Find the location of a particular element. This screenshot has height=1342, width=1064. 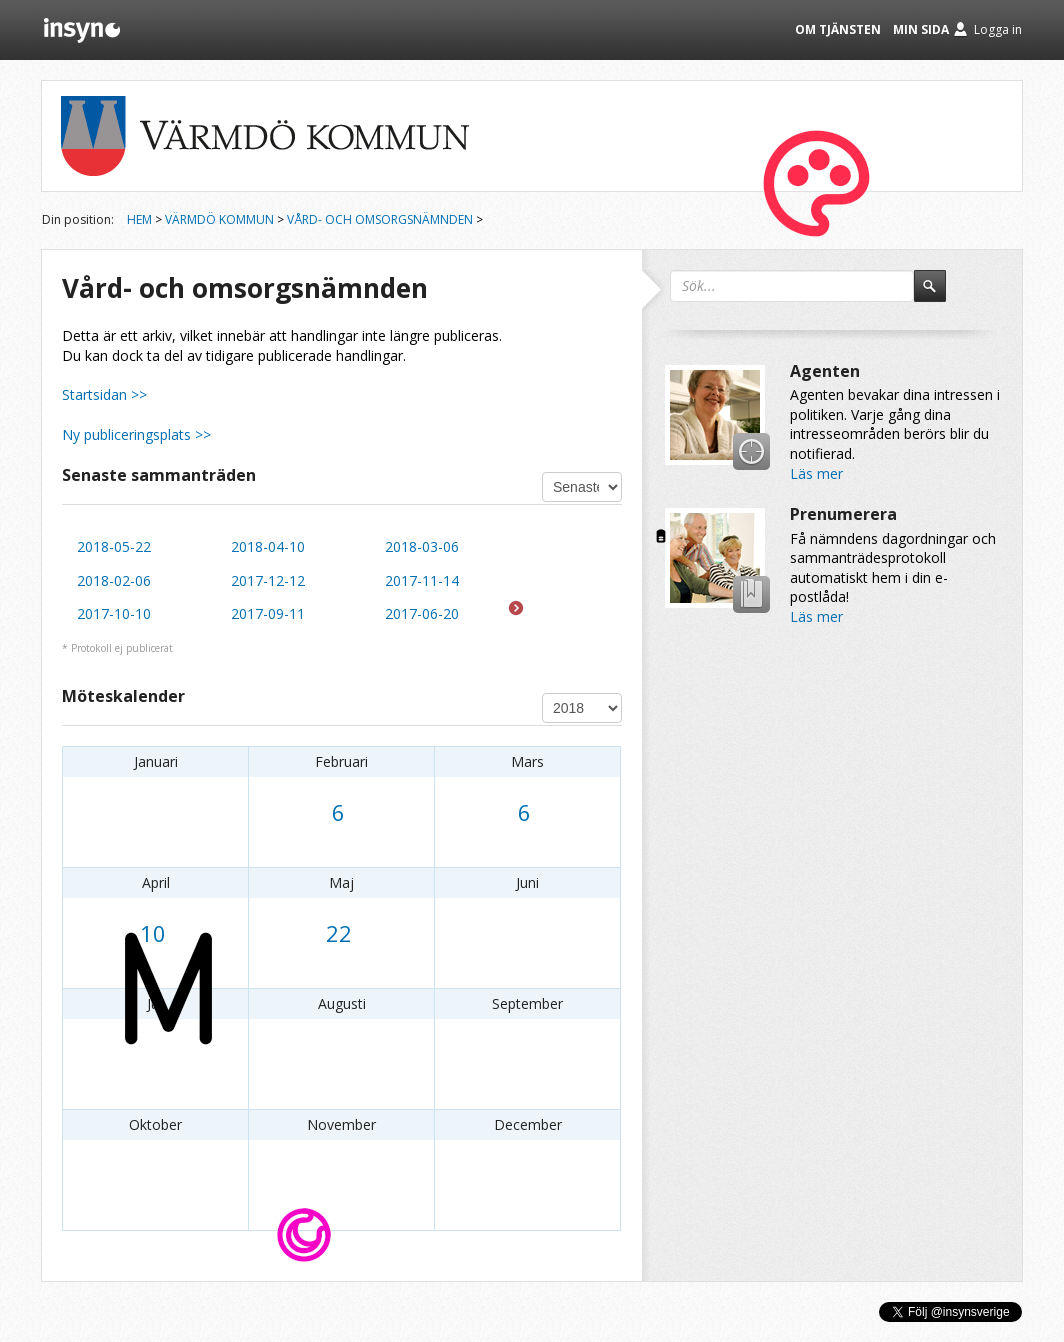

customize theme or color settings is located at coordinates (816, 183).